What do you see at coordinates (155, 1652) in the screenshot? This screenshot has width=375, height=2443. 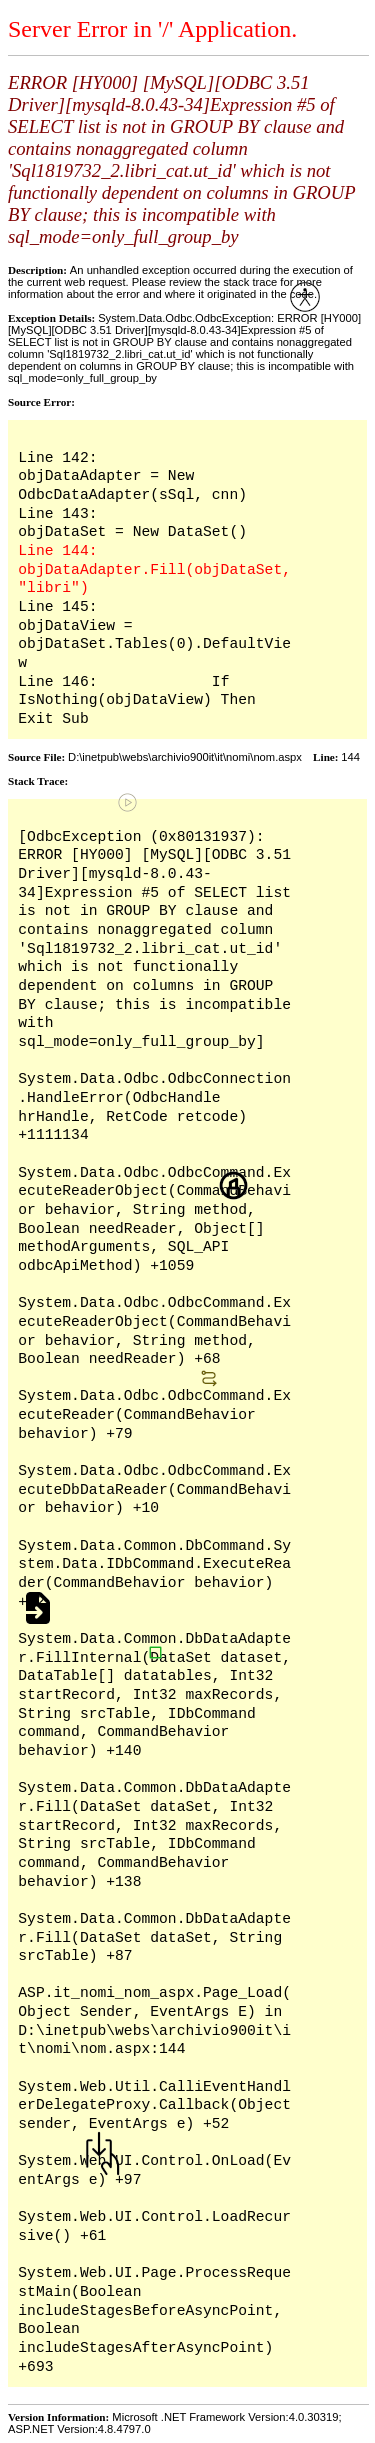 I see `stop media playback` at bounding box center [155, 1652].